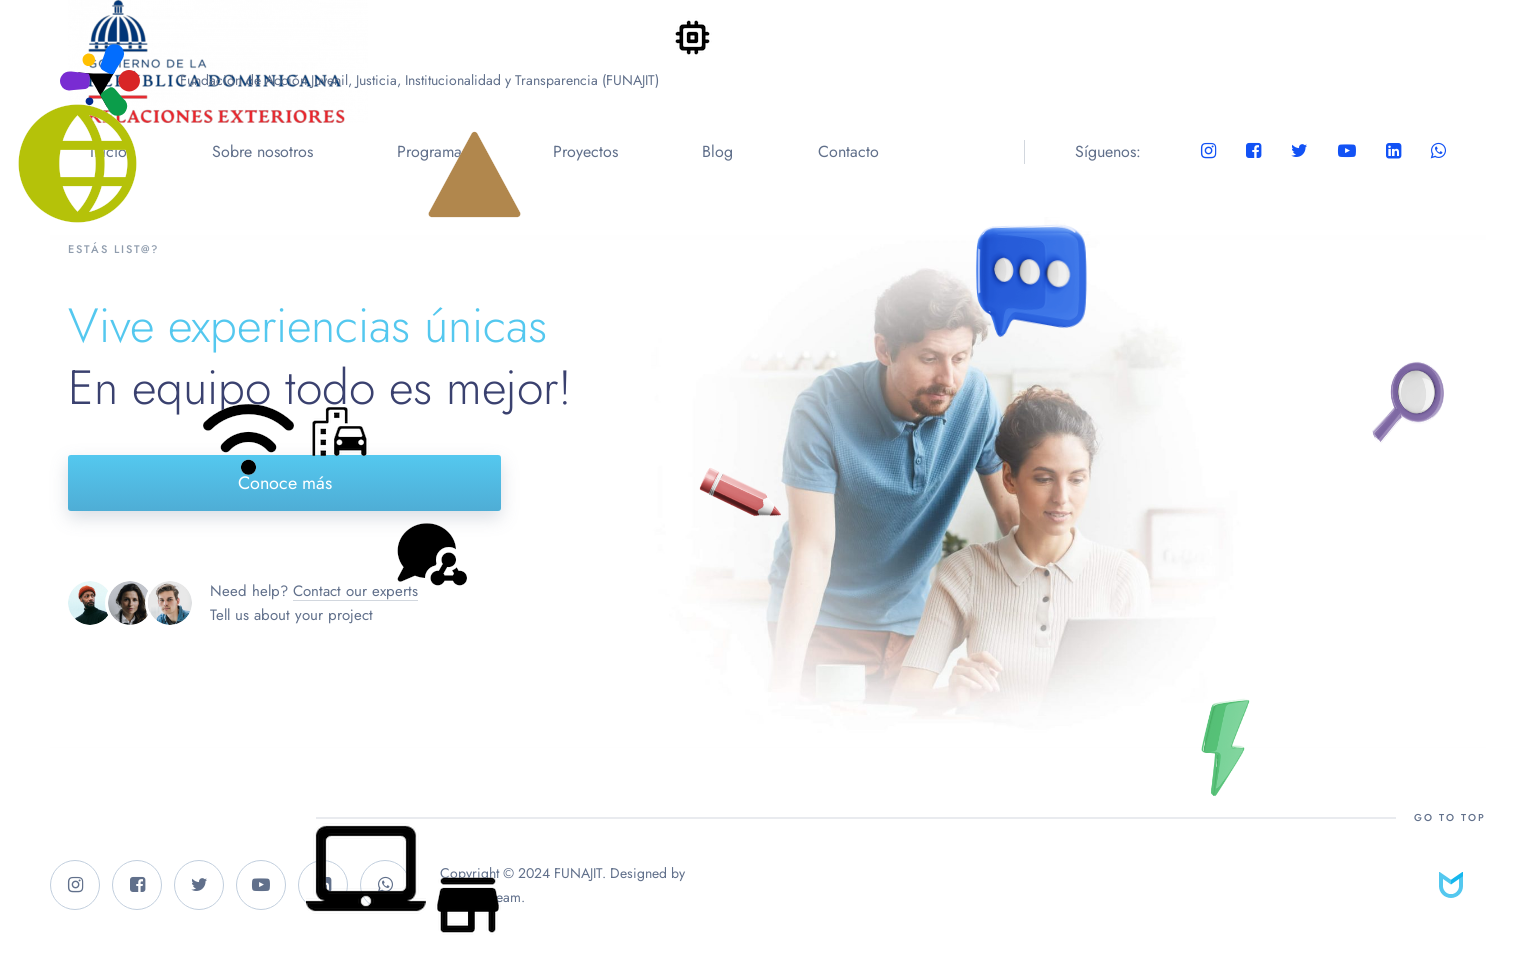  What do you see at coordinates (248, 439) in the screenshot?
I see `wifi connection status indicator` at bounding box center [248, 439].